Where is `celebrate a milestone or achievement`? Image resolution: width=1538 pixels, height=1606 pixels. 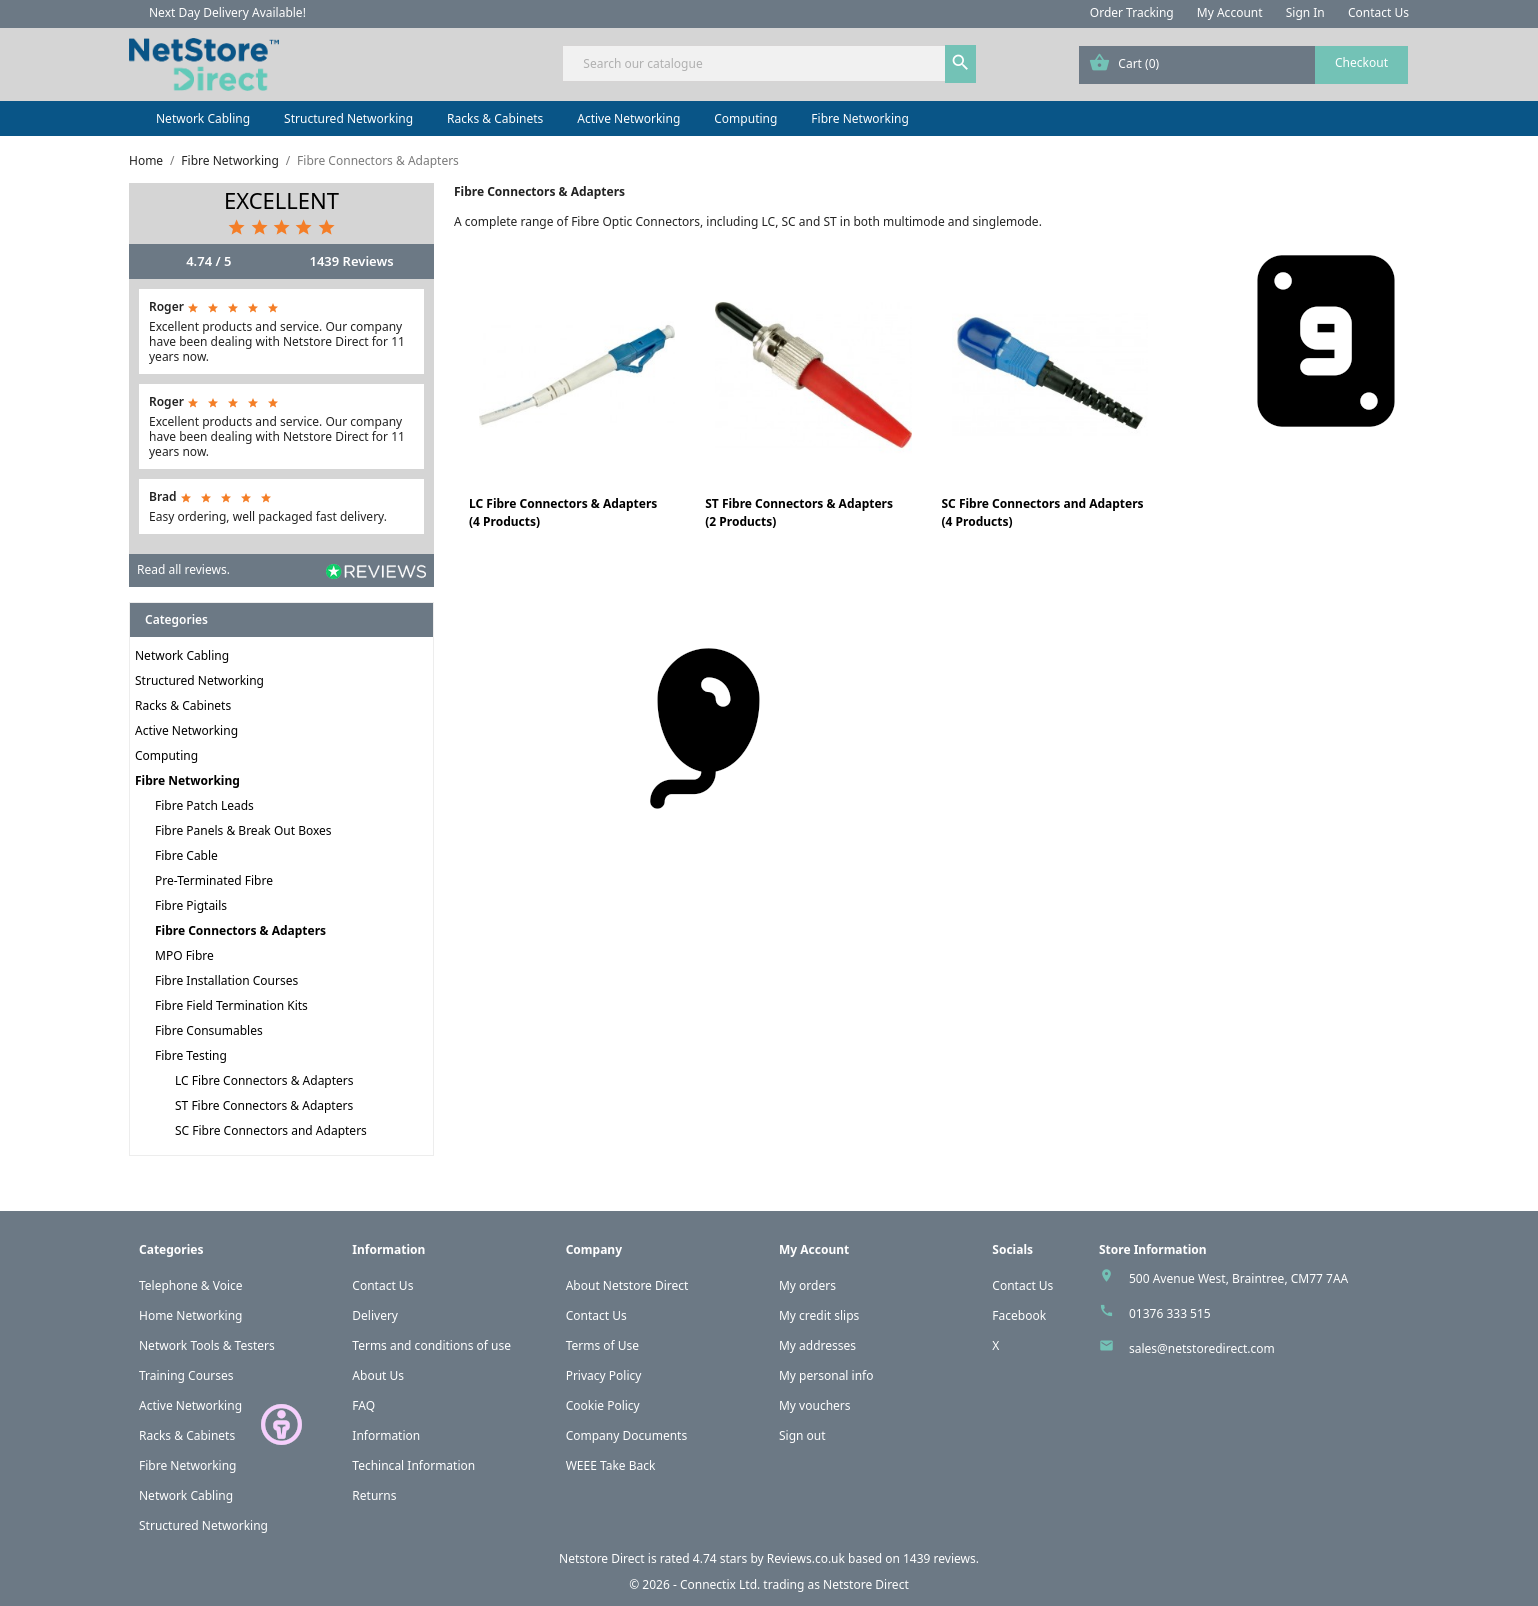 celebrate a milestone or achievement is located at coordinates (708, 728).